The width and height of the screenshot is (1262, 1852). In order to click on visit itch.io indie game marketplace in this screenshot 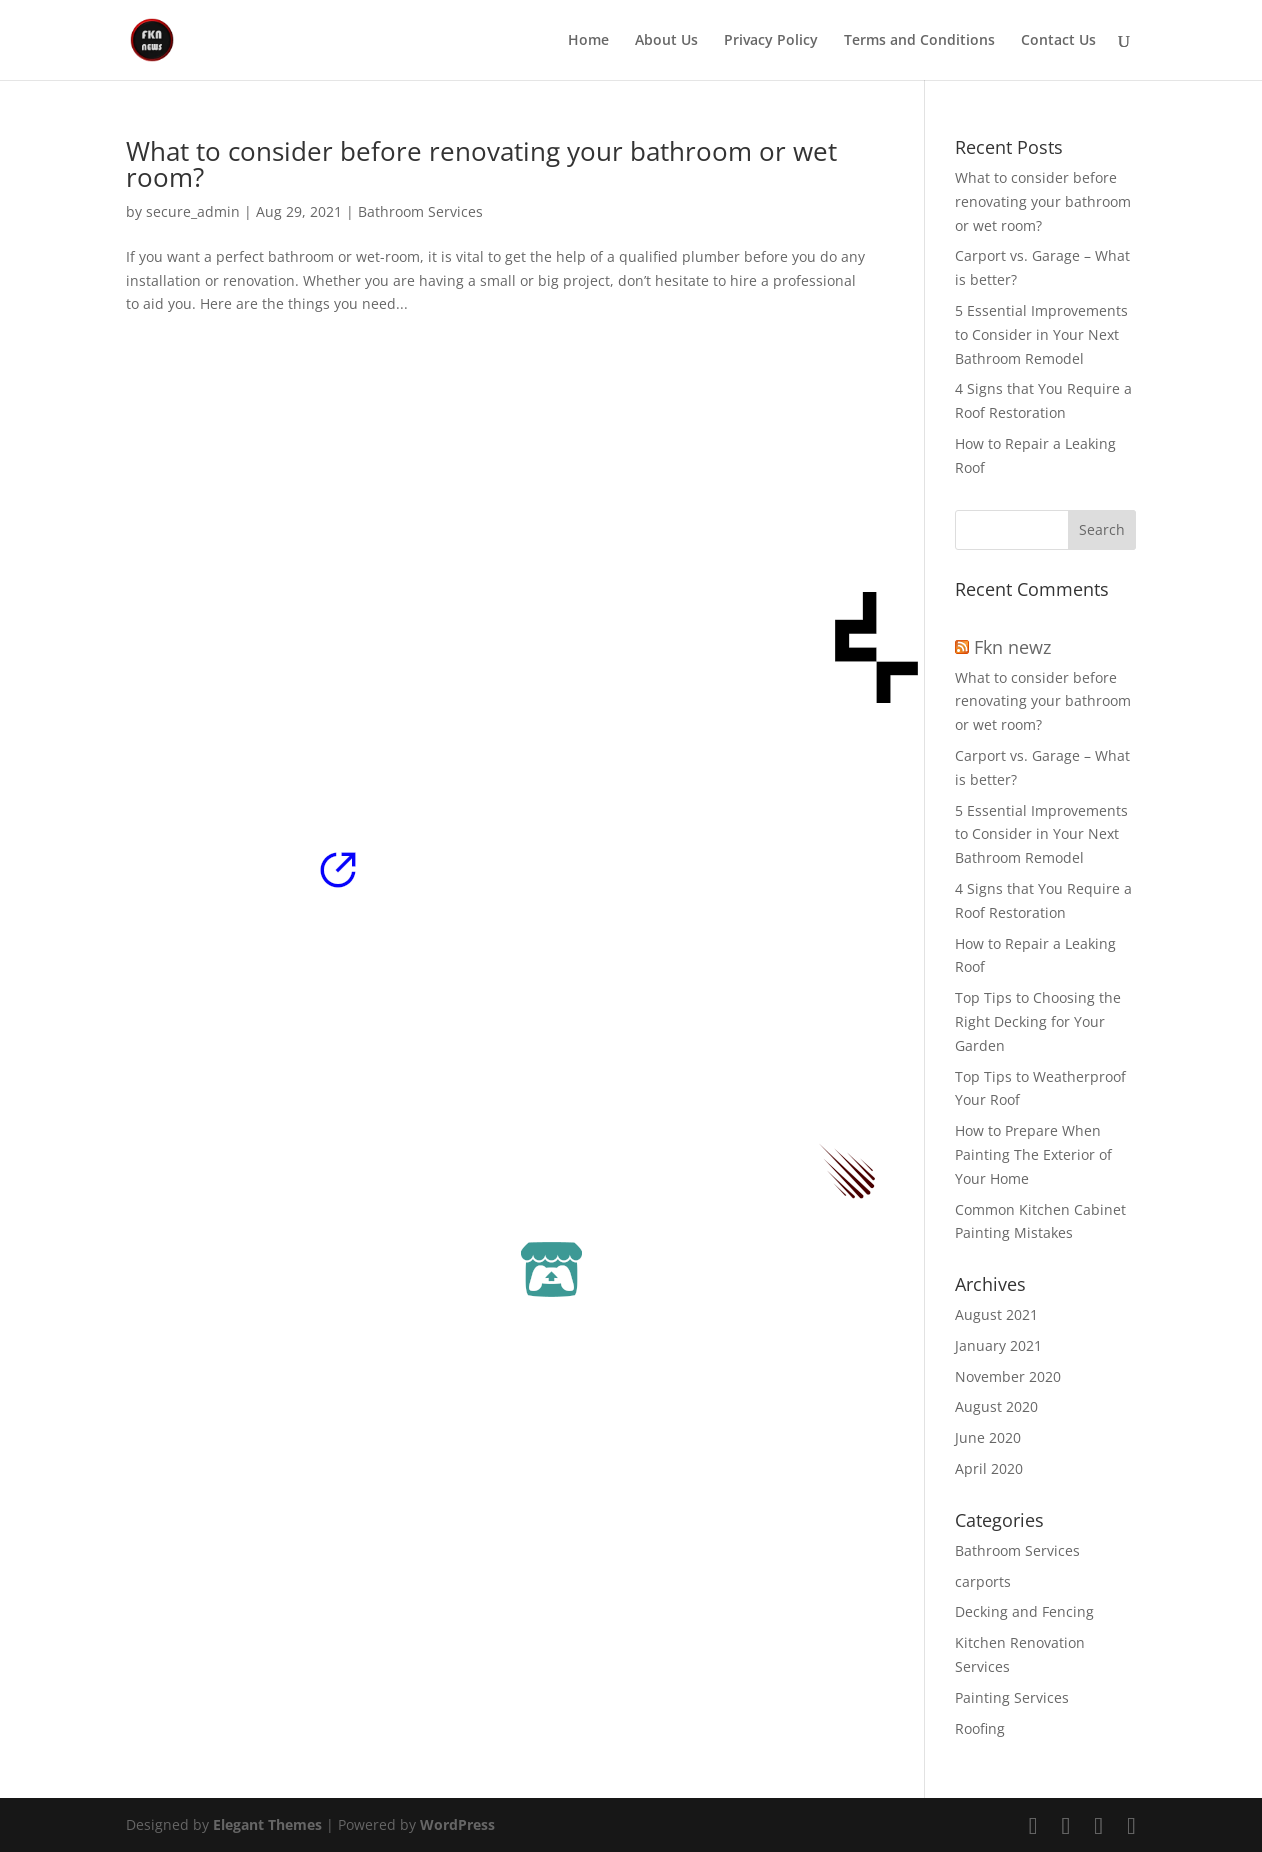, I will do `click(551, 1269)`.